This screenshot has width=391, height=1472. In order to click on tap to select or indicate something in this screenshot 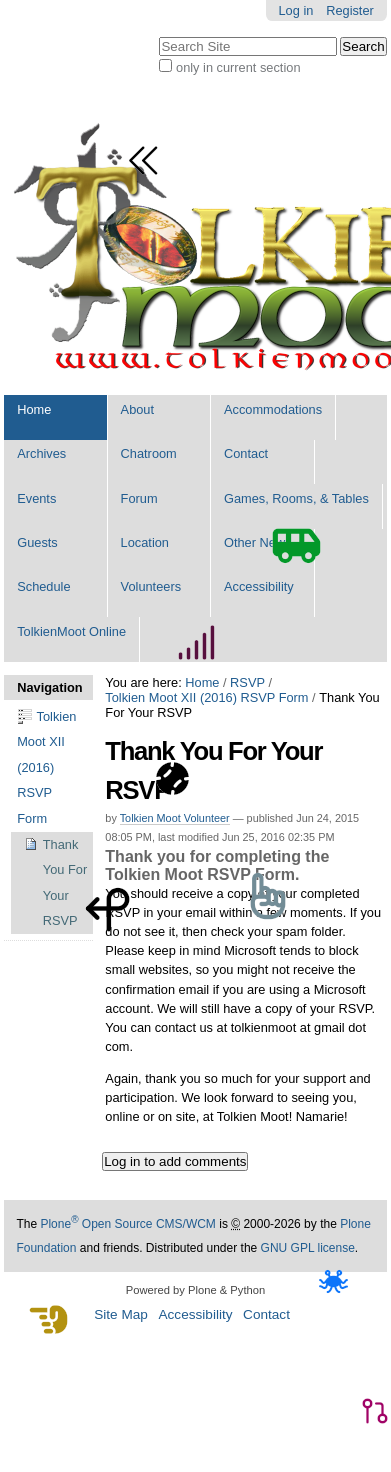, I will do `click(268, 896)`.